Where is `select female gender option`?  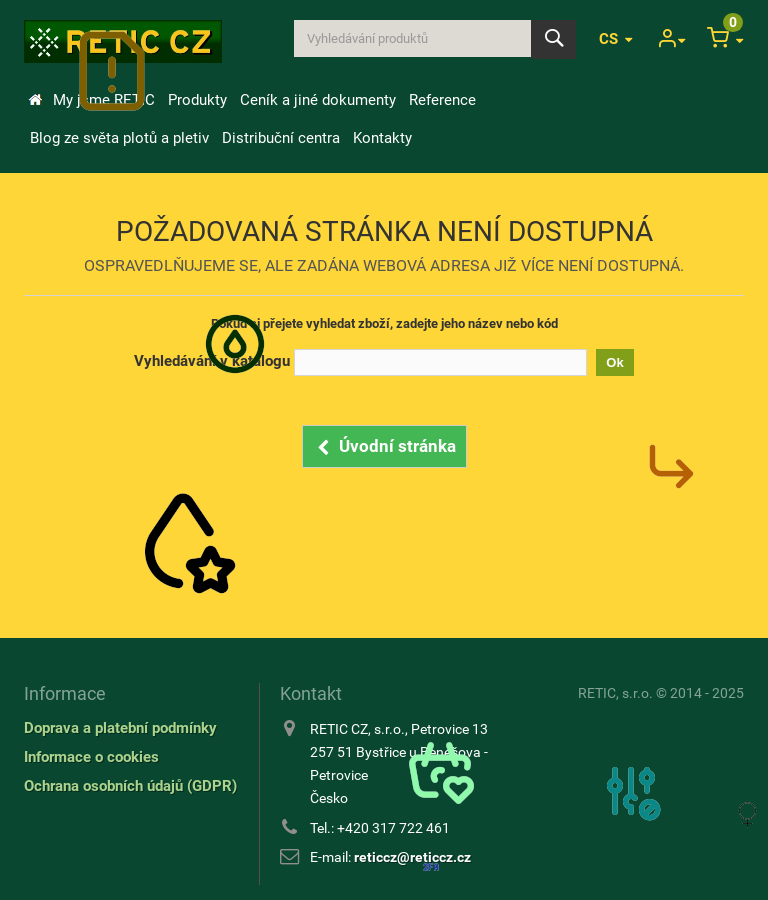 select female gender option is located at coordinates (747, 814).